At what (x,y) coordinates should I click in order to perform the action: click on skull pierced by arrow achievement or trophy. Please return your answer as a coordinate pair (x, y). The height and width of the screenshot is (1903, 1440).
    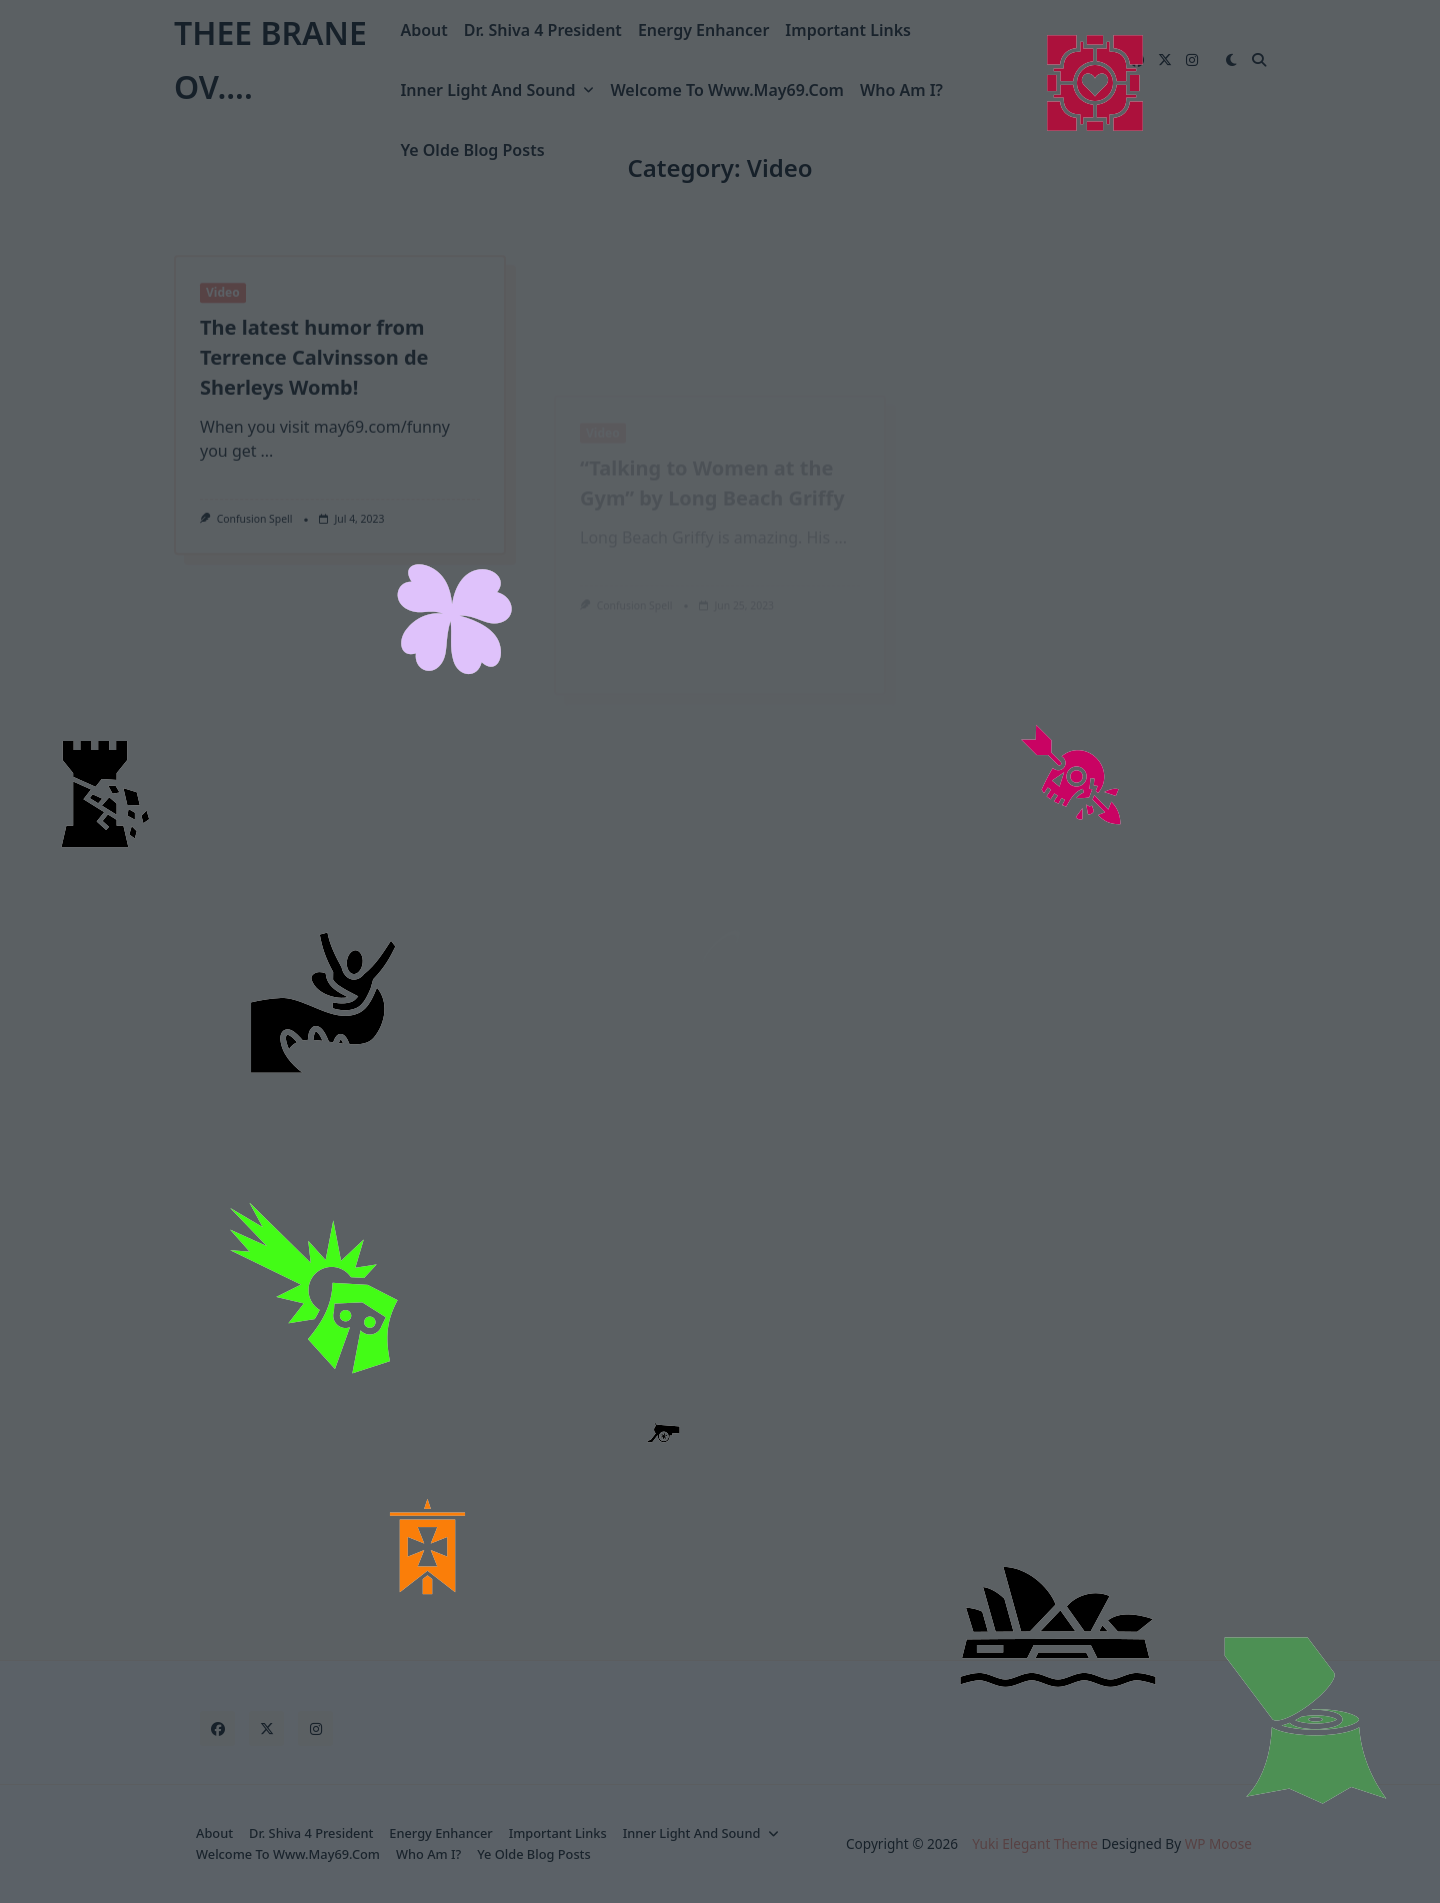
    Looking at the image, I should click on (1071, 774).